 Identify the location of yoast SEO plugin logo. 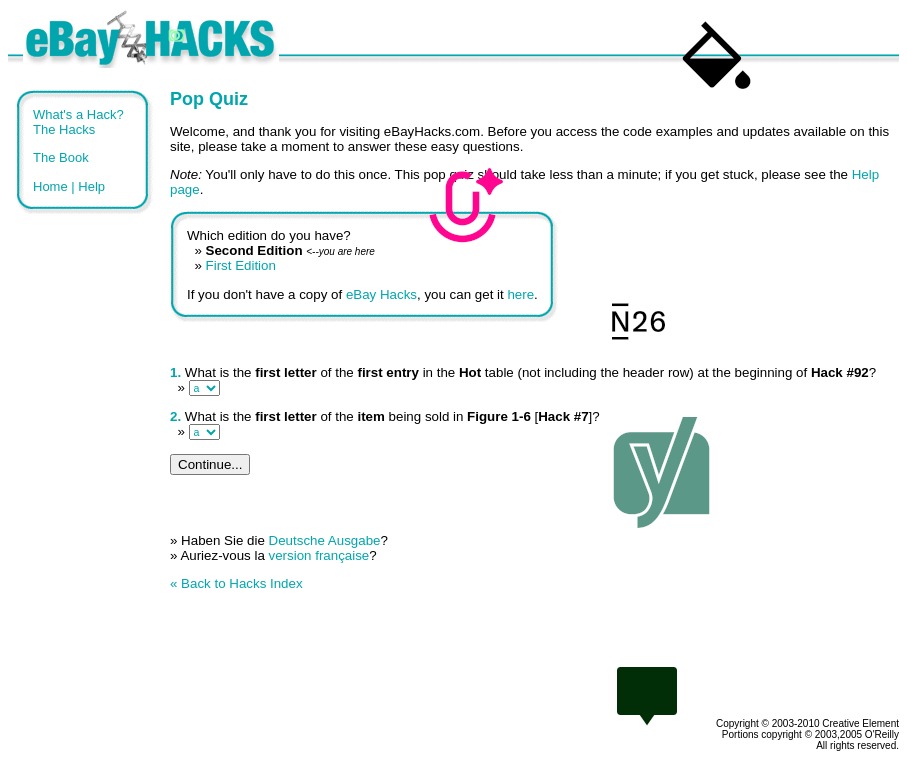
(661, 472).